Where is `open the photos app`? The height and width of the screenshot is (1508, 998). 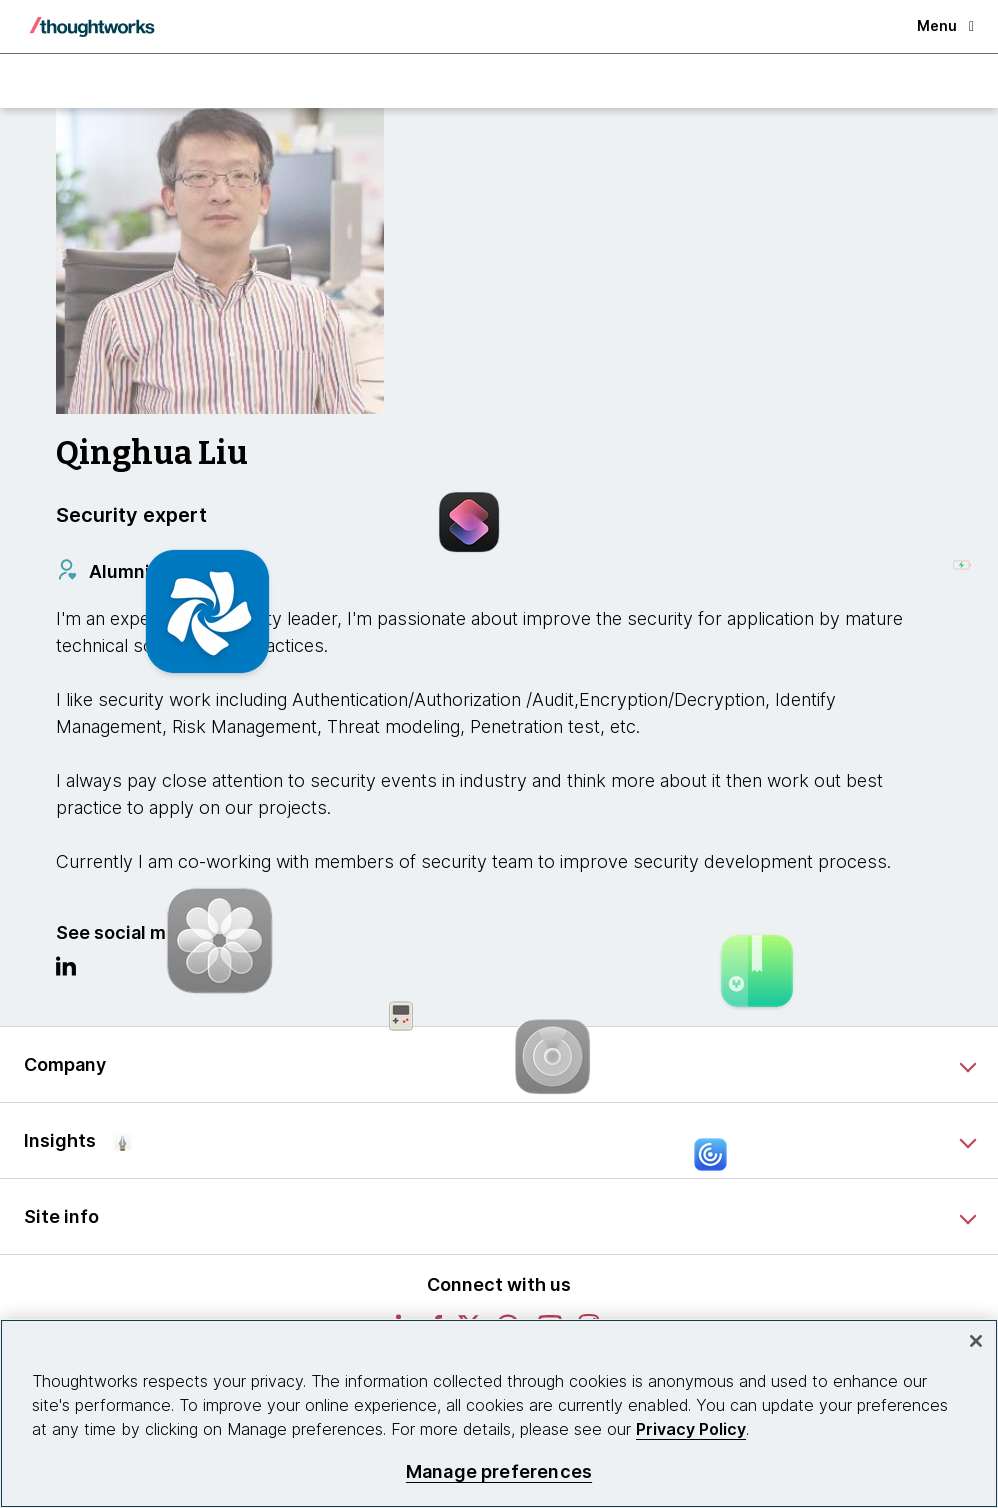
open the photos app is located at coordinates (219, 940).